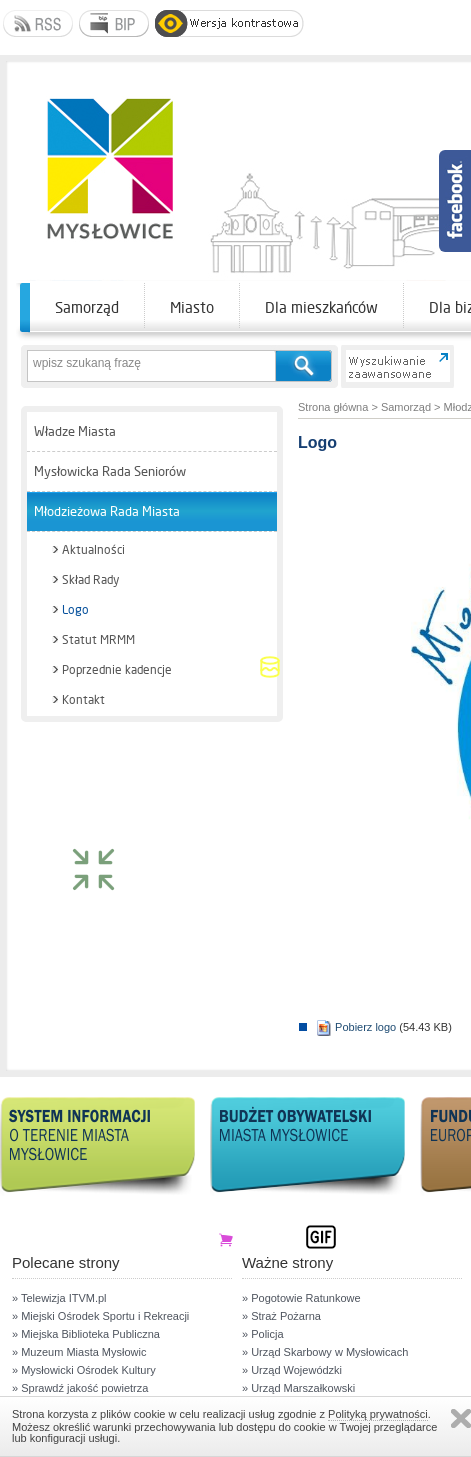 This screenshot has height=1457, width=471. I want to click on insert a GIF into your message, so click(321, 1237).